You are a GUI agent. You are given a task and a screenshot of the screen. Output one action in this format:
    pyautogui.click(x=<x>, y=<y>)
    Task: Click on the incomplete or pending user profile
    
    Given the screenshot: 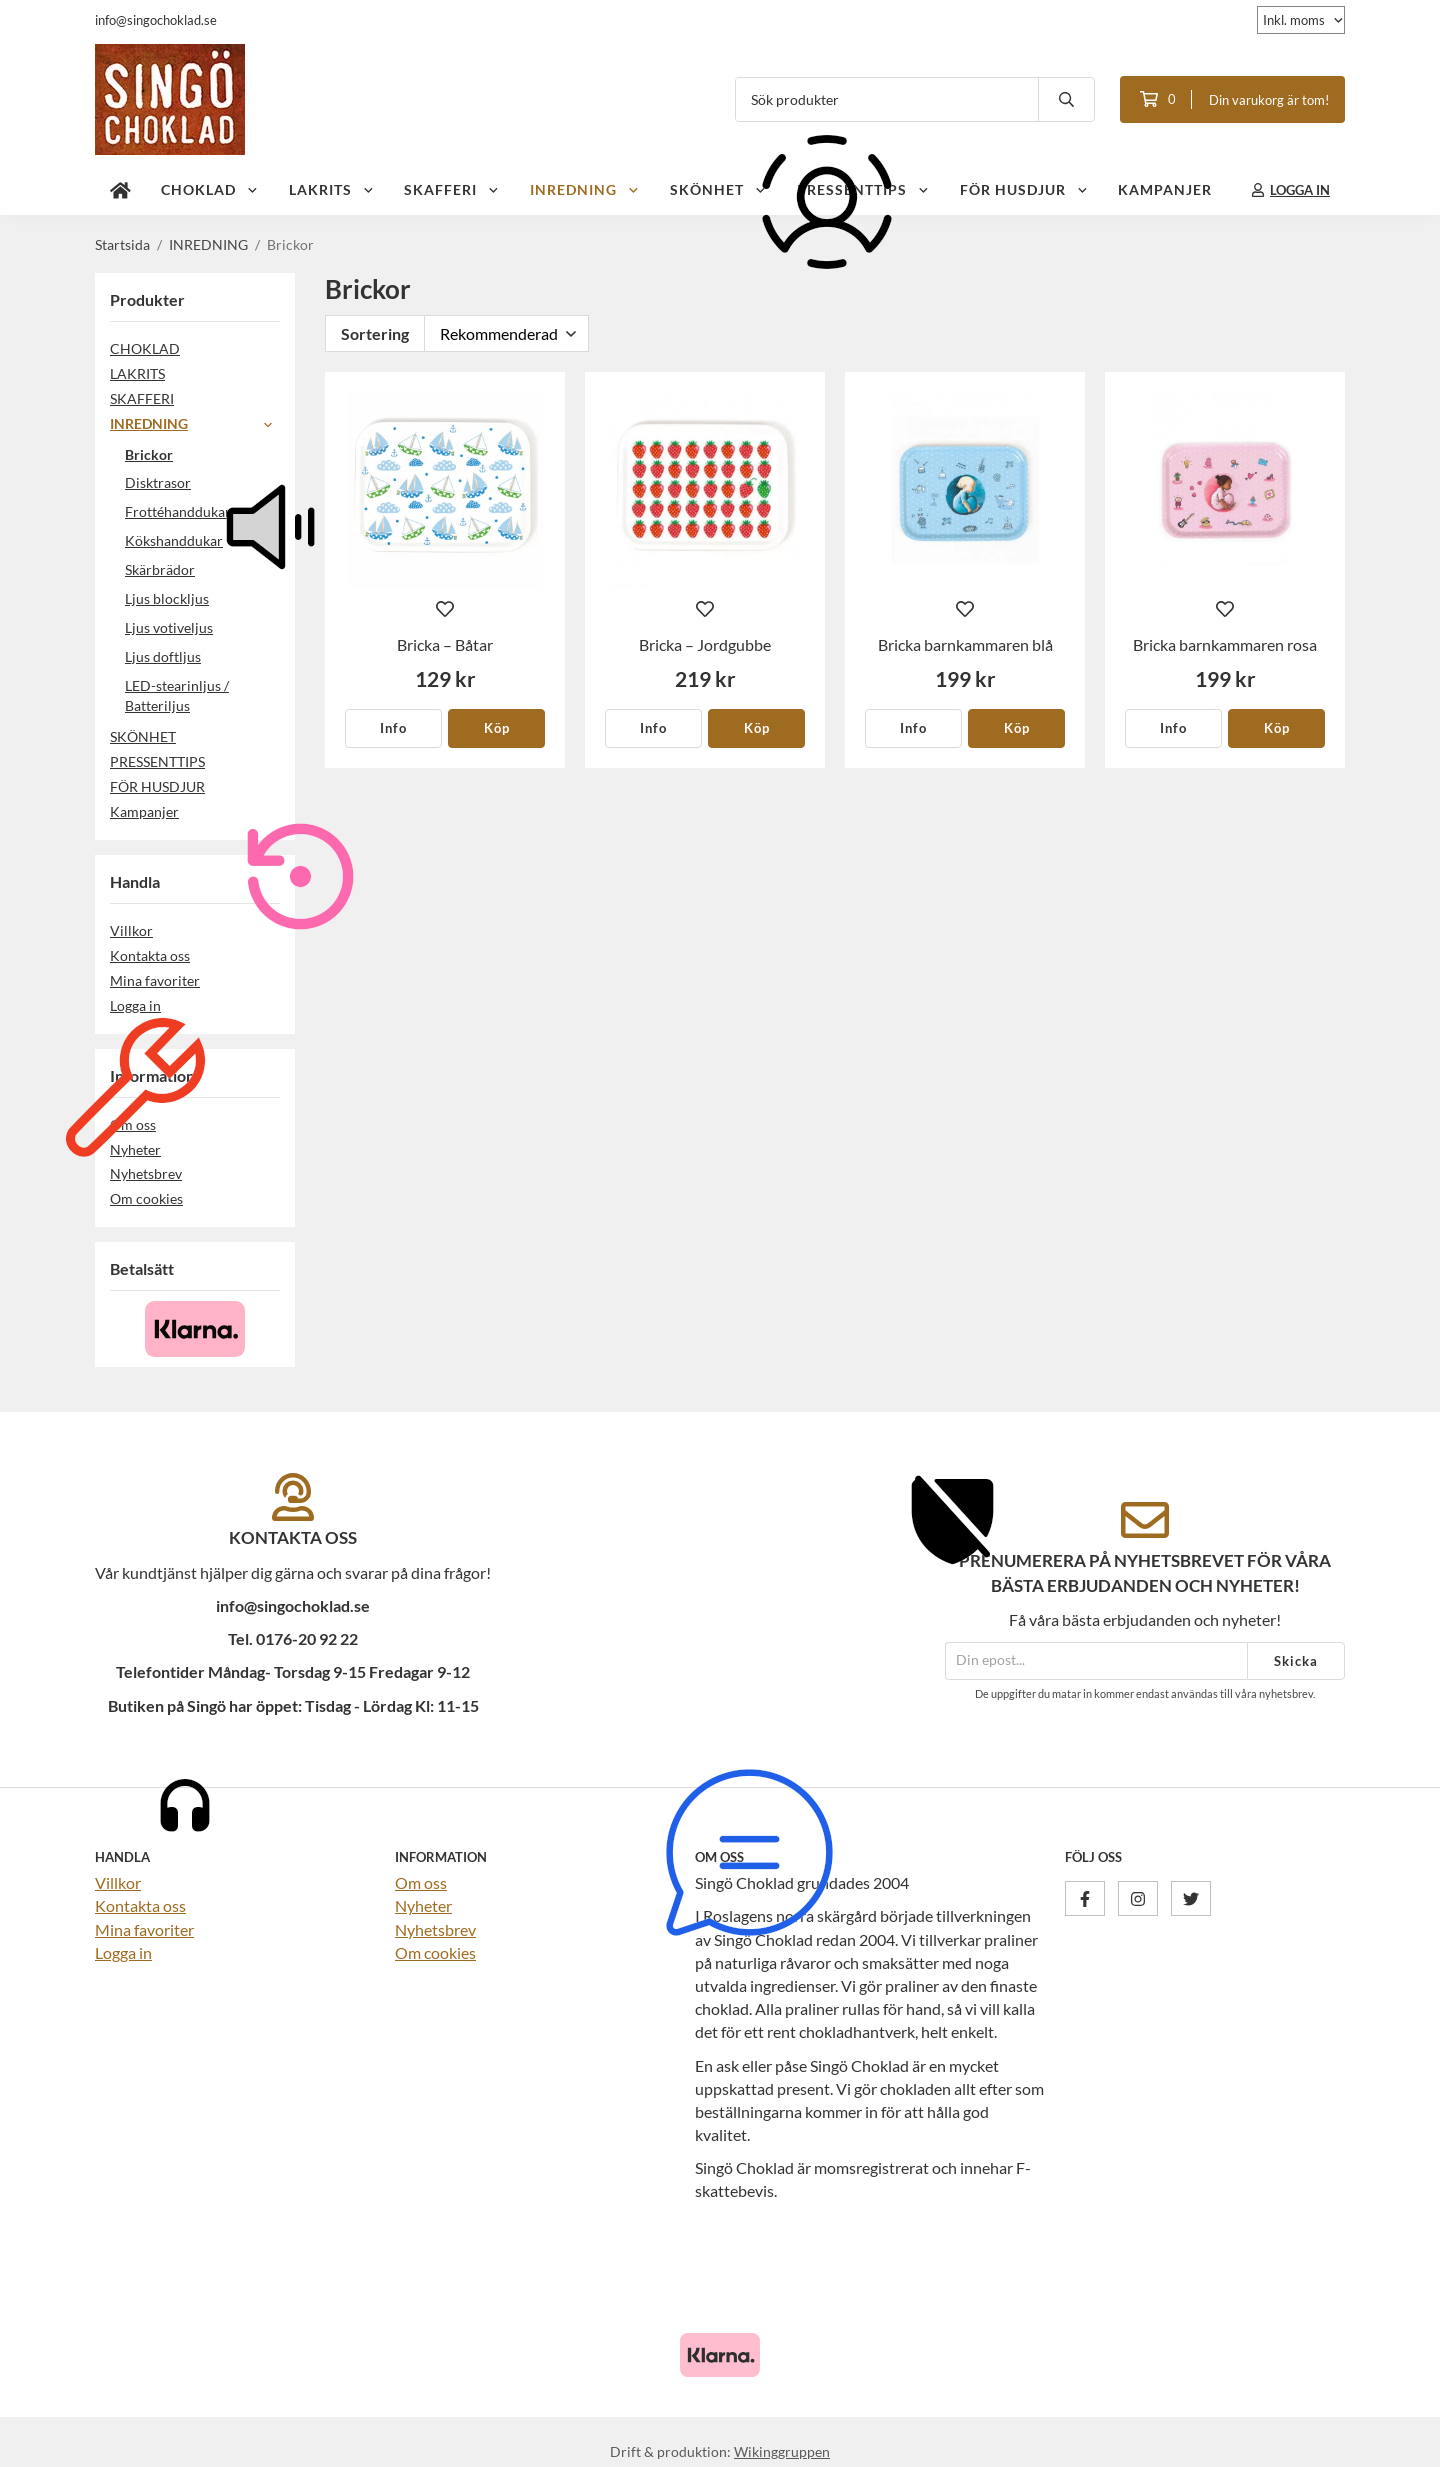 What is the action you would take?
    pyautogui.click(x=827, y=202)
    